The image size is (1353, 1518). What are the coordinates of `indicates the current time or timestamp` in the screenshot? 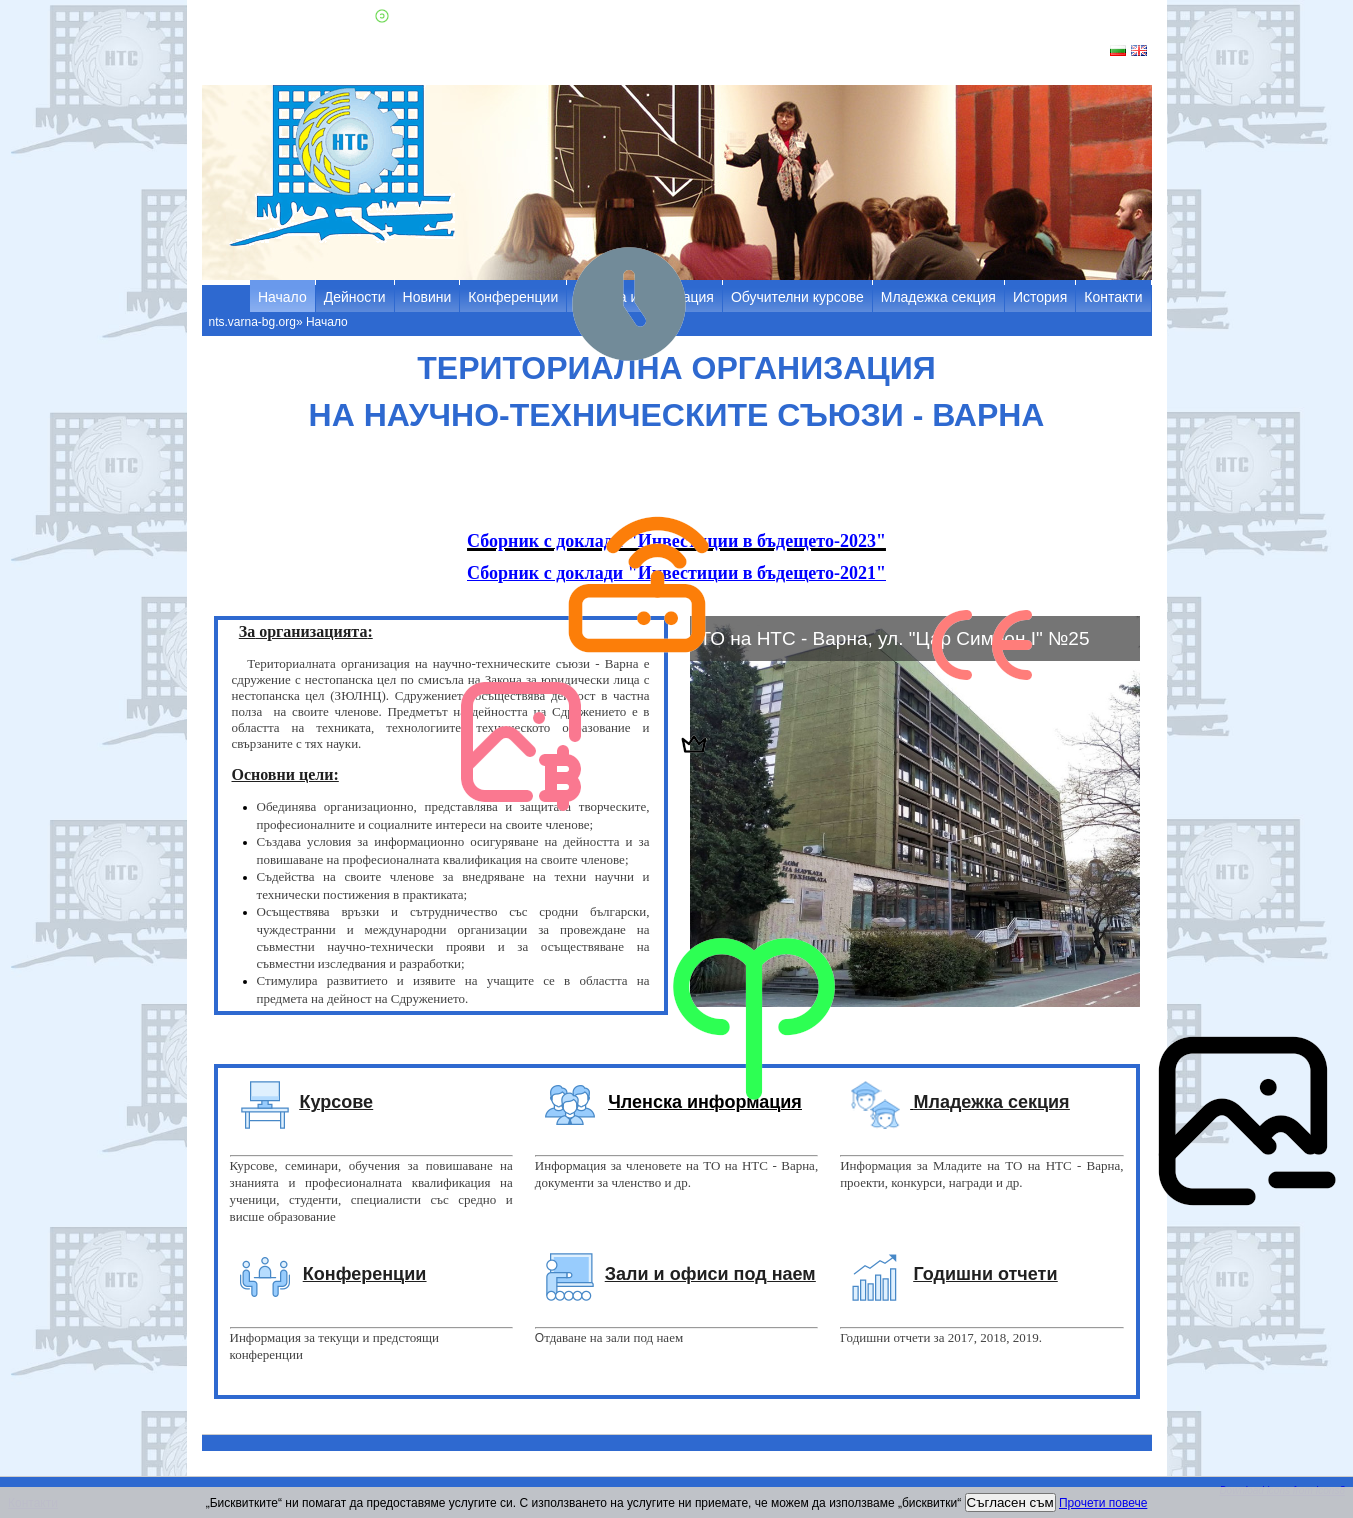 It's located at (629, 304).